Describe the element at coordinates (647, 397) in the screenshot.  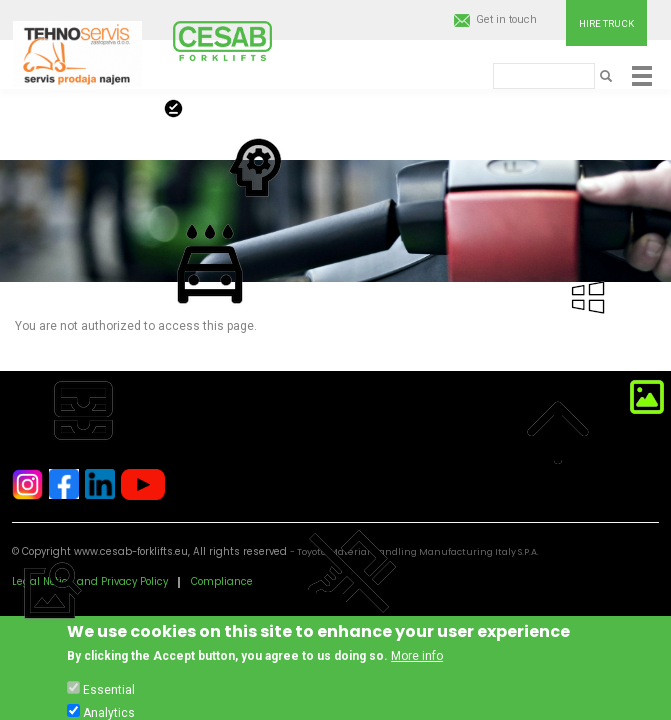
I see `view image or photo` at that location.